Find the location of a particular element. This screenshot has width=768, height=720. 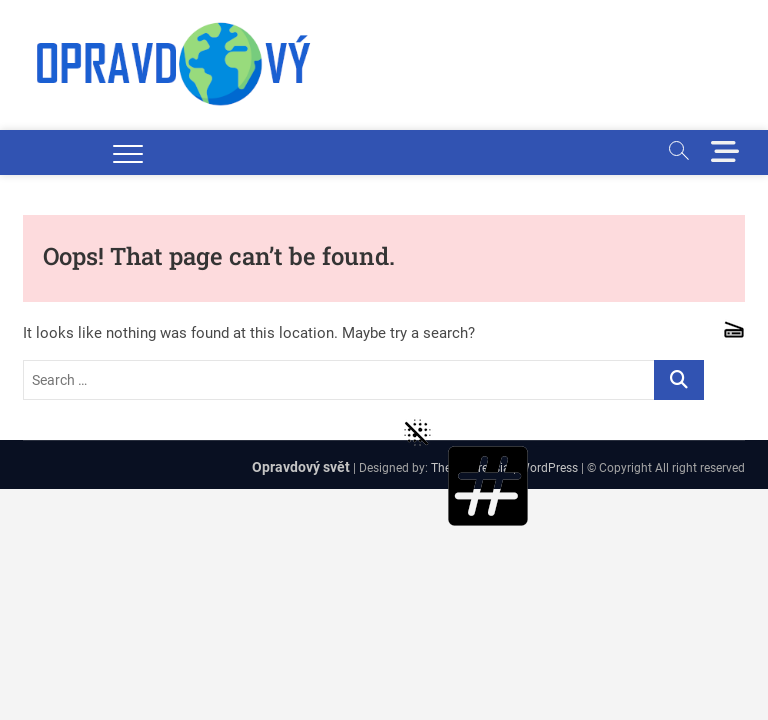

disable blur effect is located at coordinates (417, 432).